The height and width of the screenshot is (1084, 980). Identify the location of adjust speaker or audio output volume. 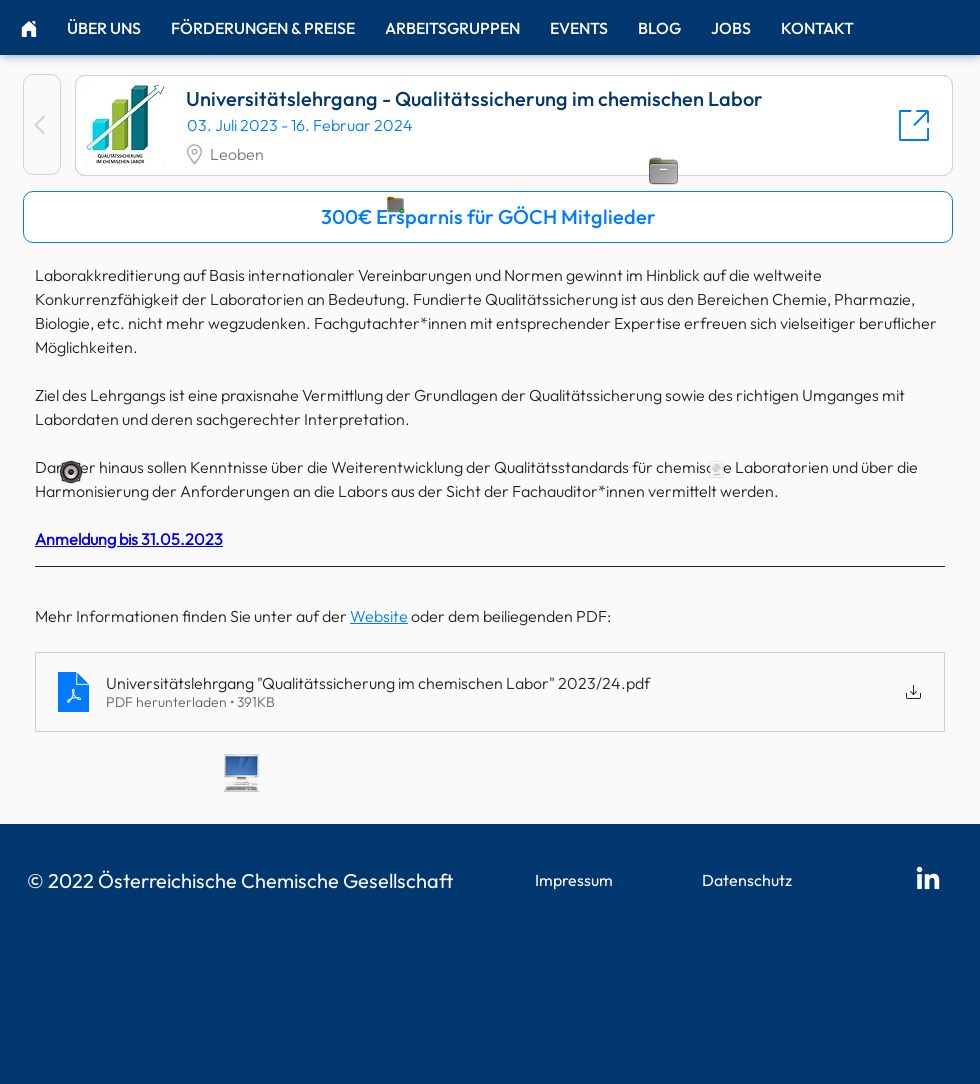
(71, 472).